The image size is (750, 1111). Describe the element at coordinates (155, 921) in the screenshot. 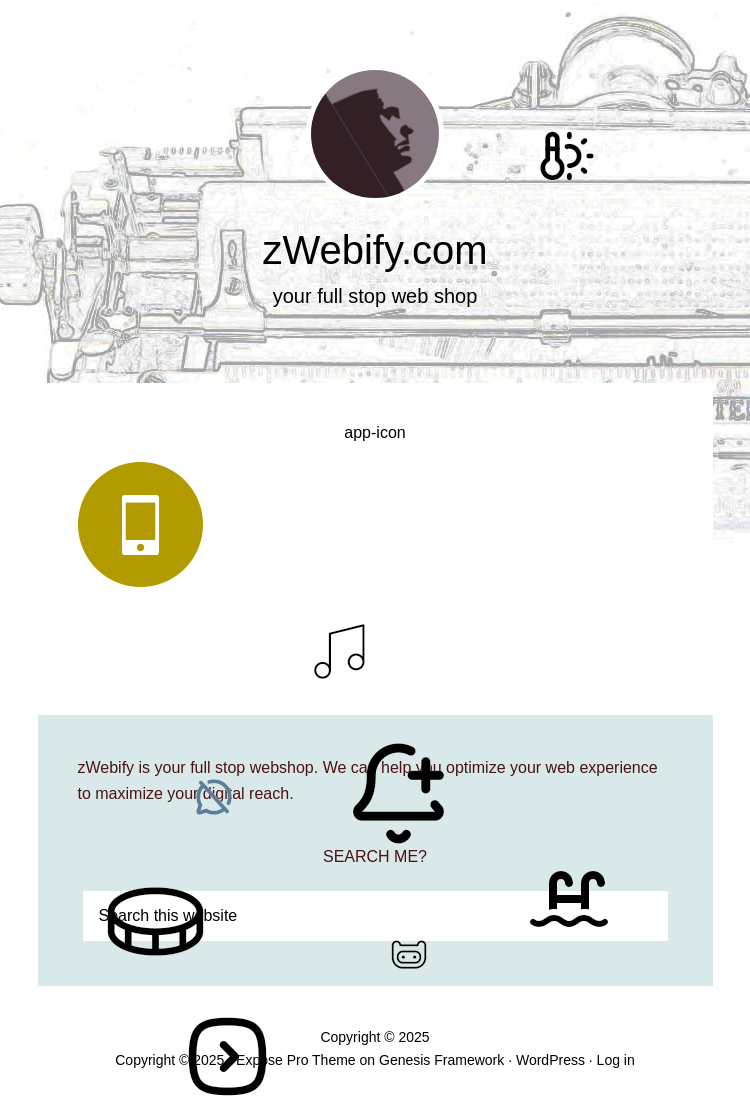

I see `view your coin balance or currency` at that location.